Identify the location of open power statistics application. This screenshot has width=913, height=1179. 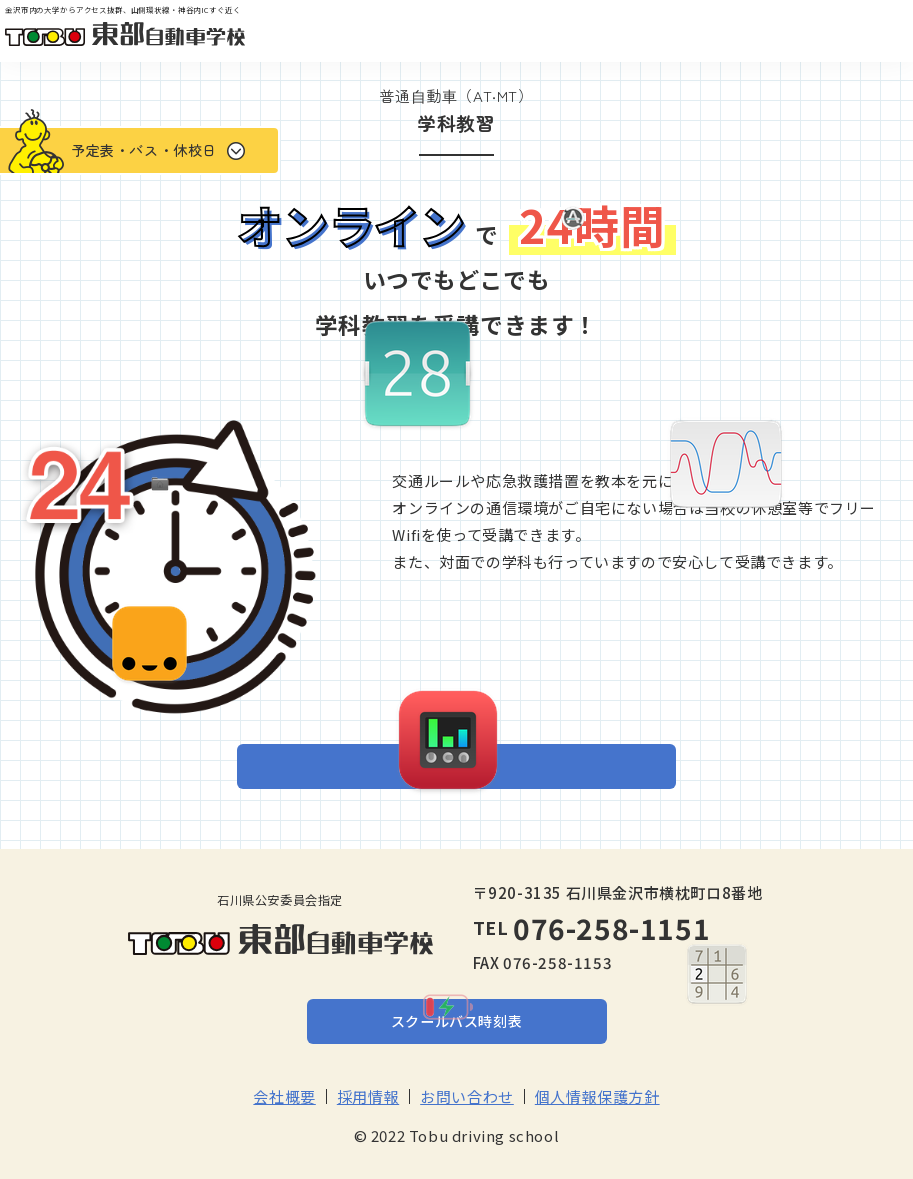
(726, 464).